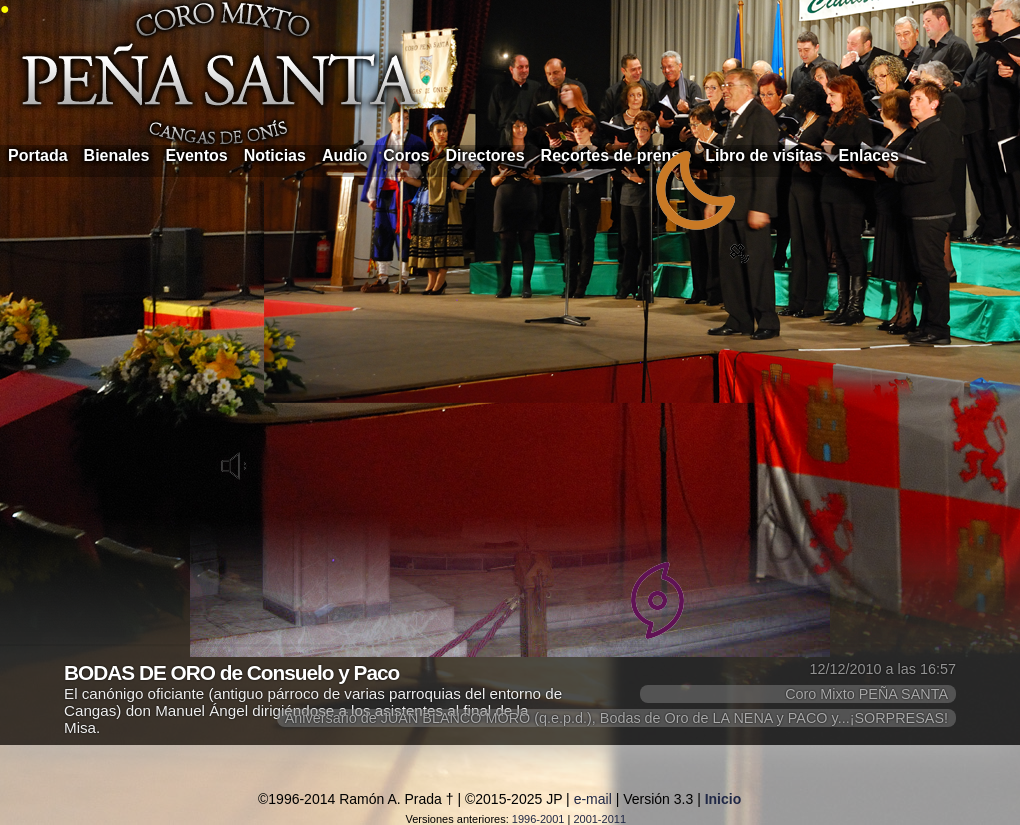 Image resolution: width=1020 pixels, height=825 pixels. I want to click on adjust volume to low level, so click(236, 466).